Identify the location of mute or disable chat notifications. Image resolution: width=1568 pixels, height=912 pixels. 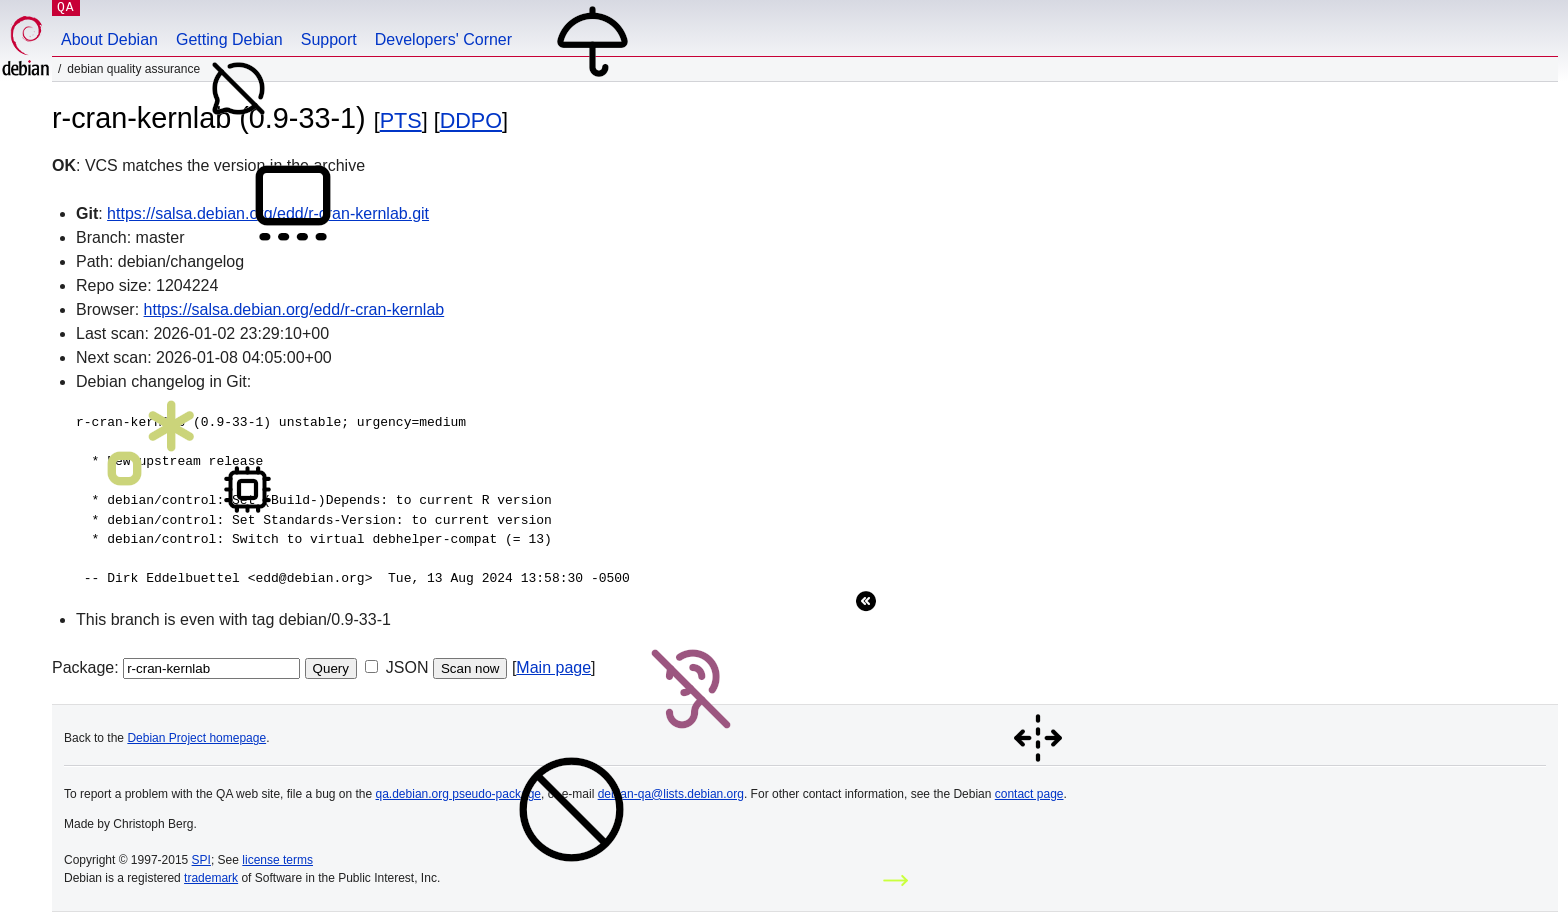
(238, 88).